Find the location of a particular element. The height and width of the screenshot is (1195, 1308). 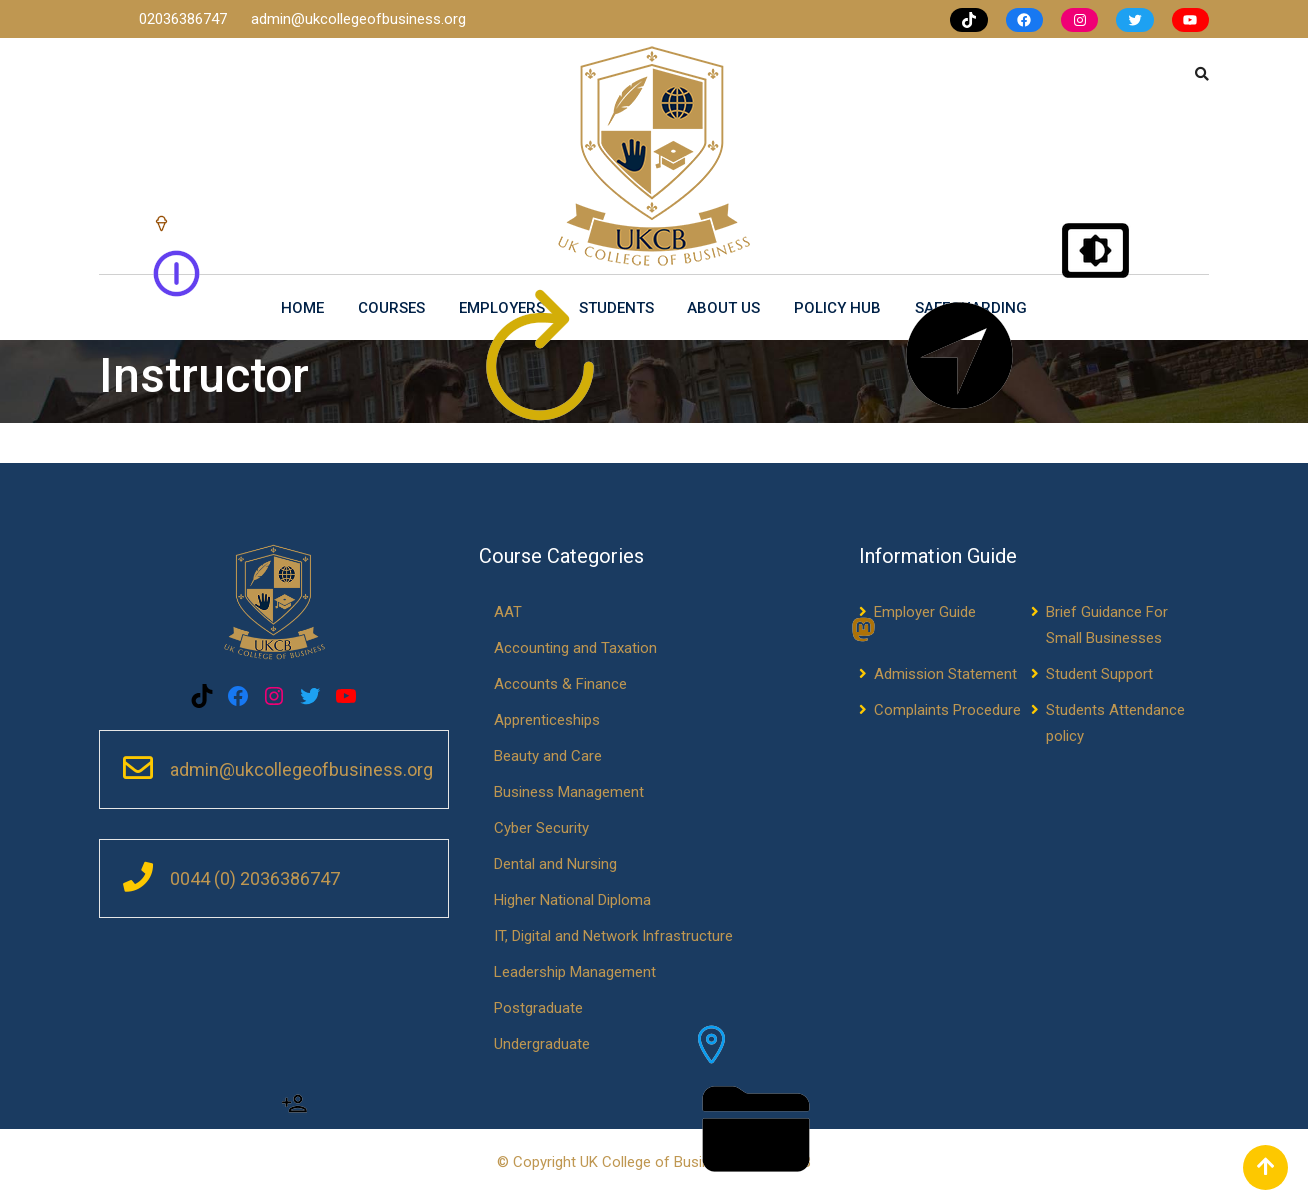

navigate to current location is located at coordinates (959, 355).